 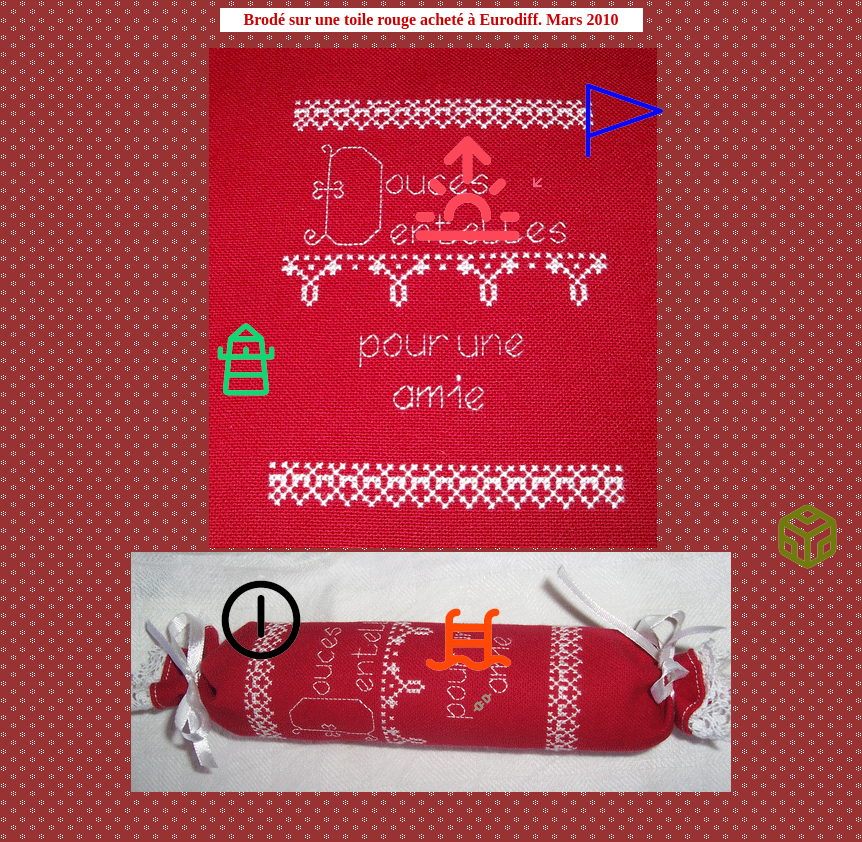 What do you see at coordinates (467, 188) in the screenshot?
I see `set a morning alarm or wake-up time` at bounding box center [467, 188].